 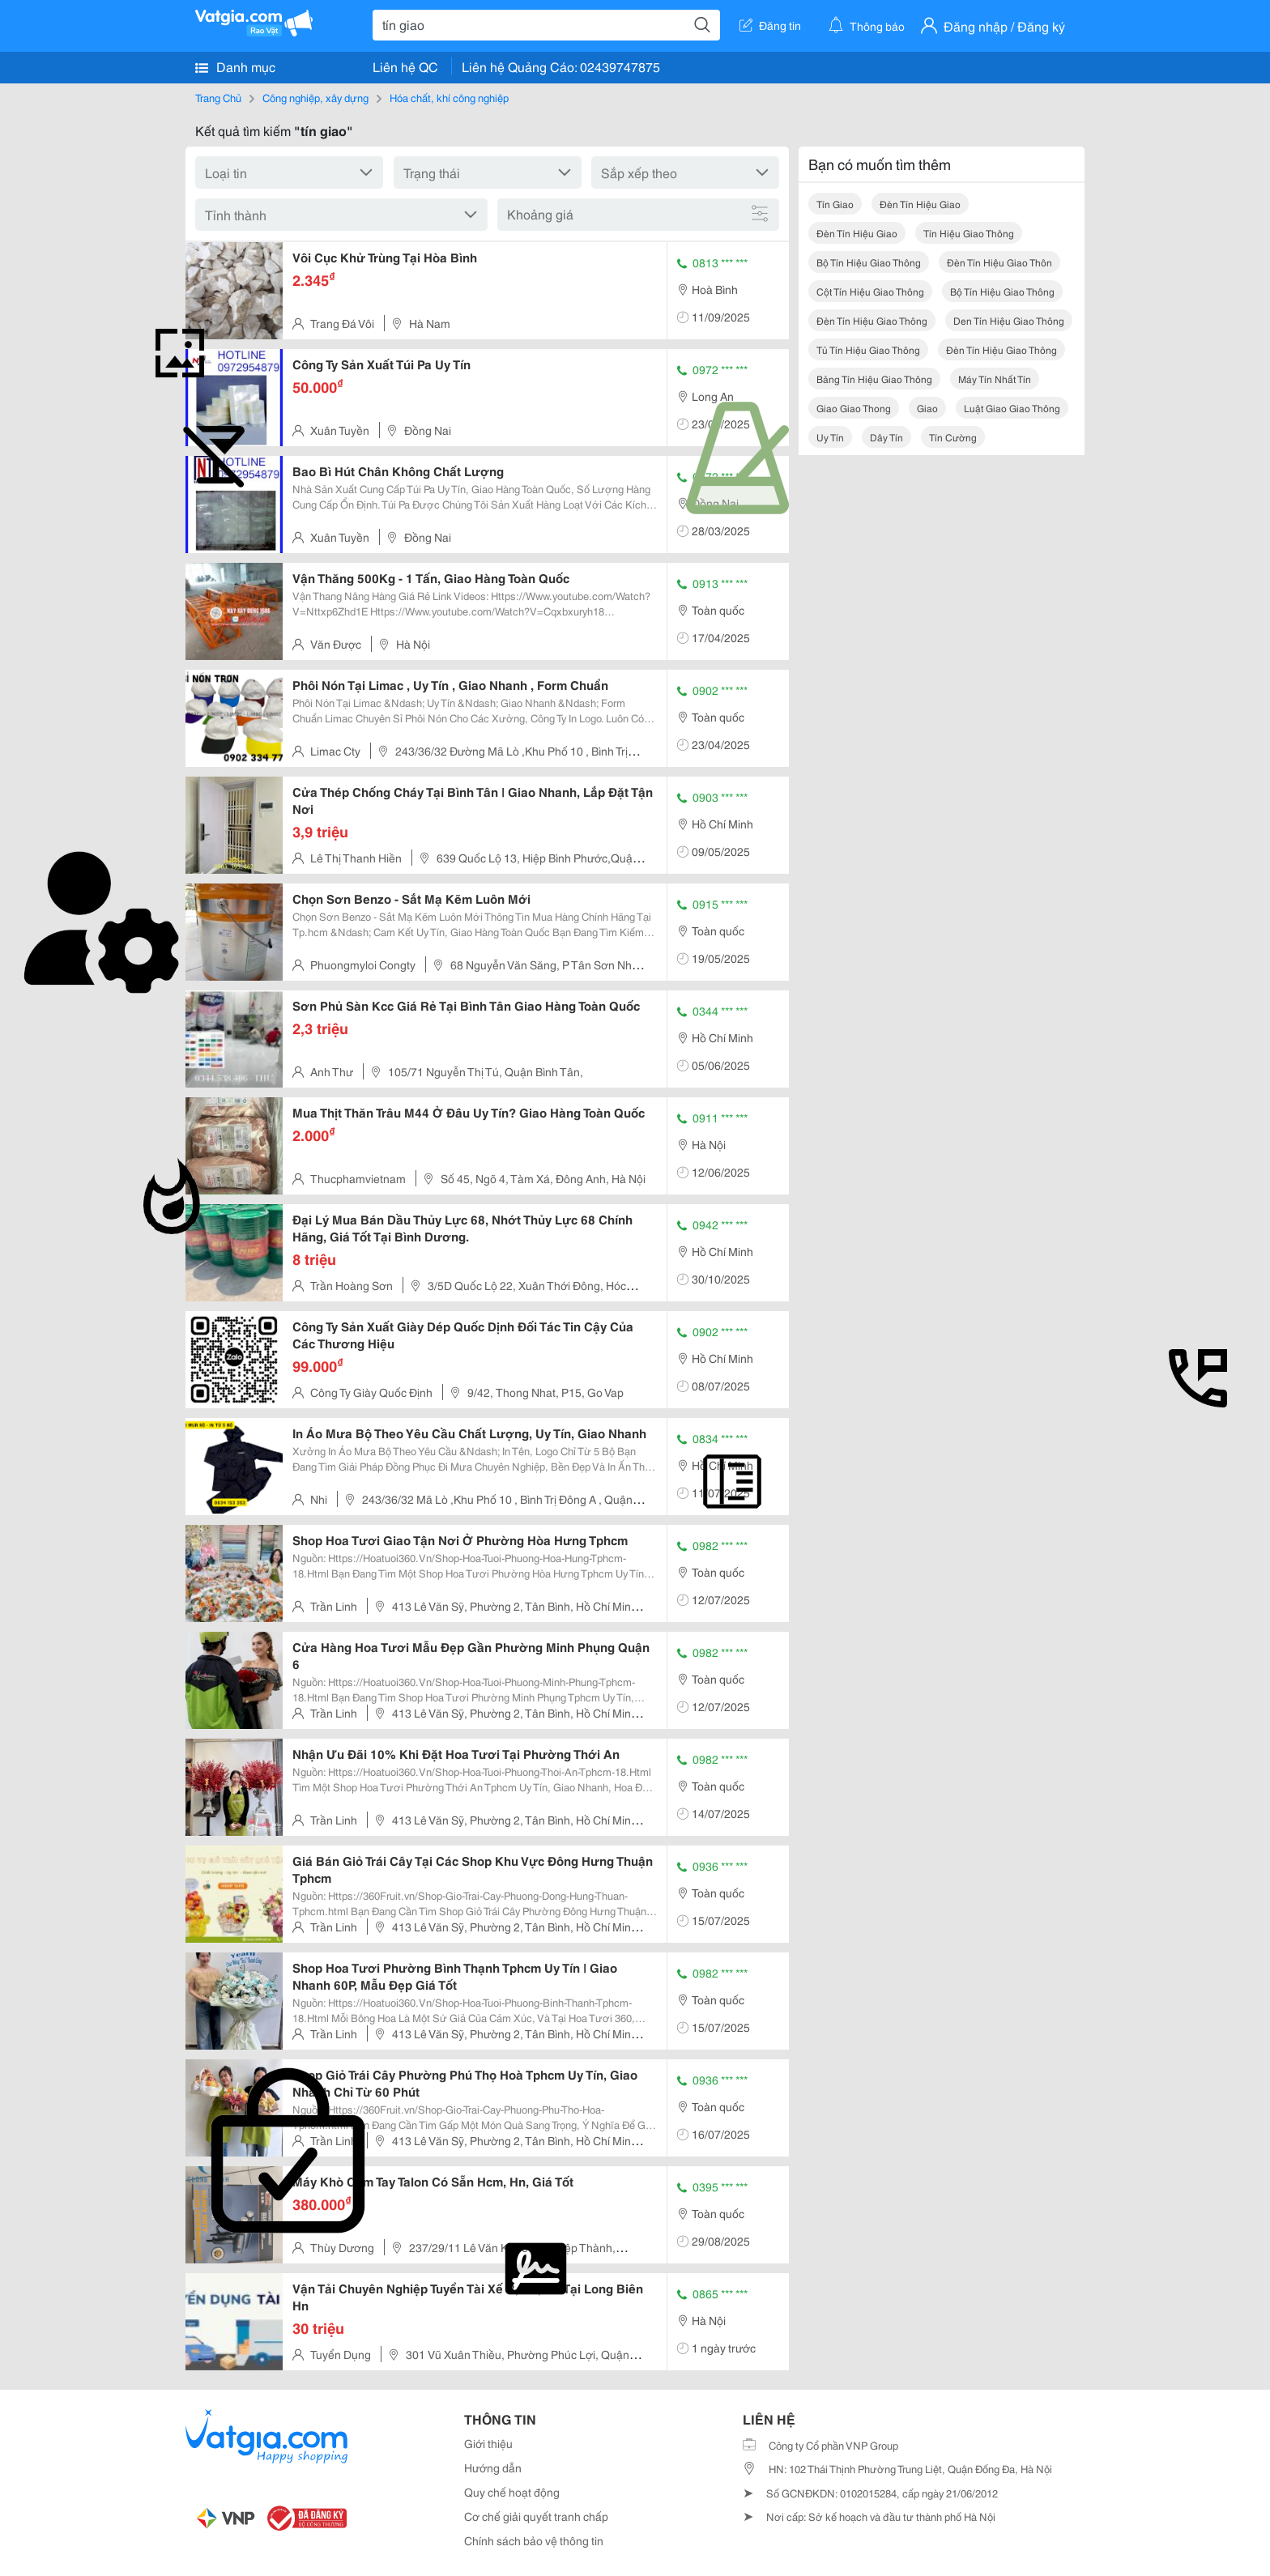 I want to click on order confirmed or purchase complete, so click(x=288, y=2150).